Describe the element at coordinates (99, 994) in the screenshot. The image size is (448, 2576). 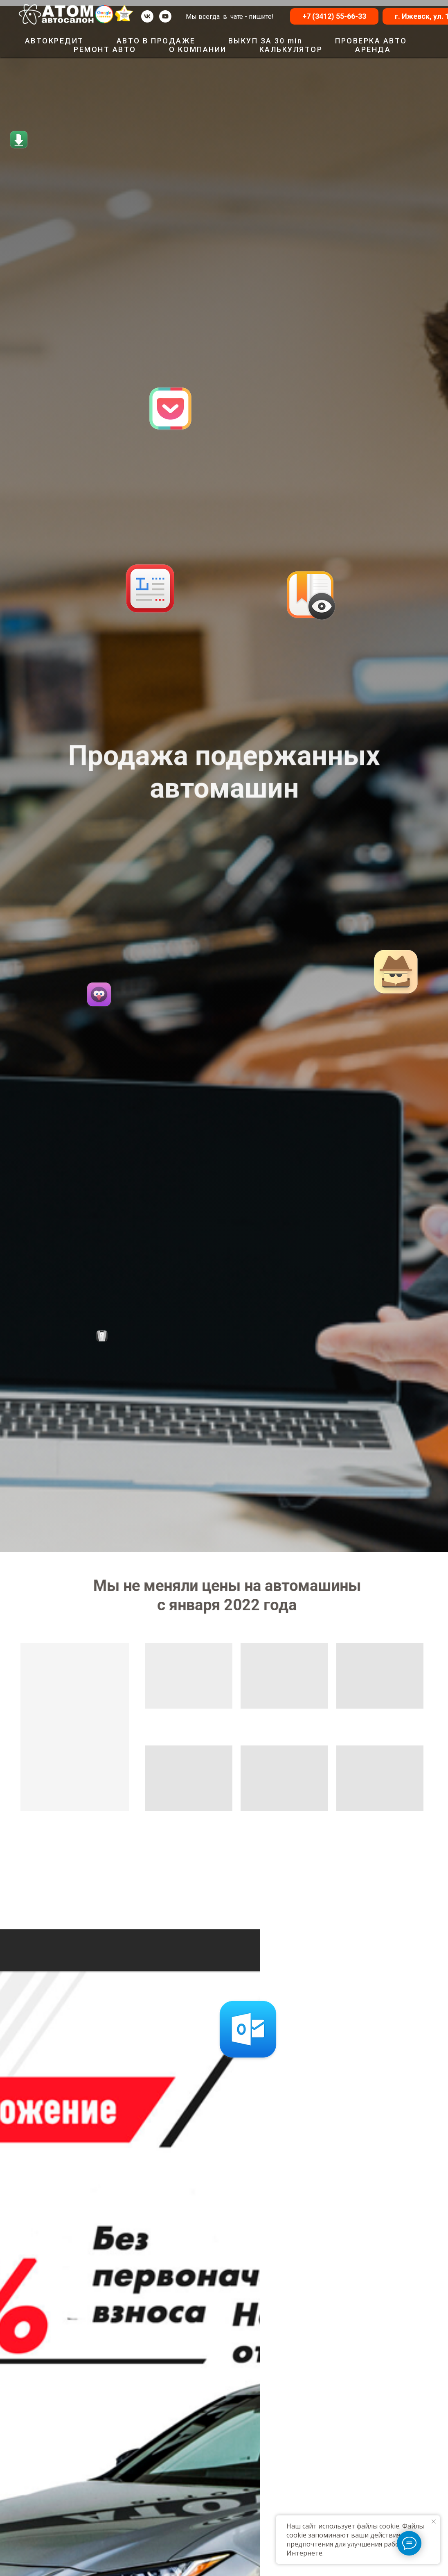
I see `open cawbird twitter client` at that location.